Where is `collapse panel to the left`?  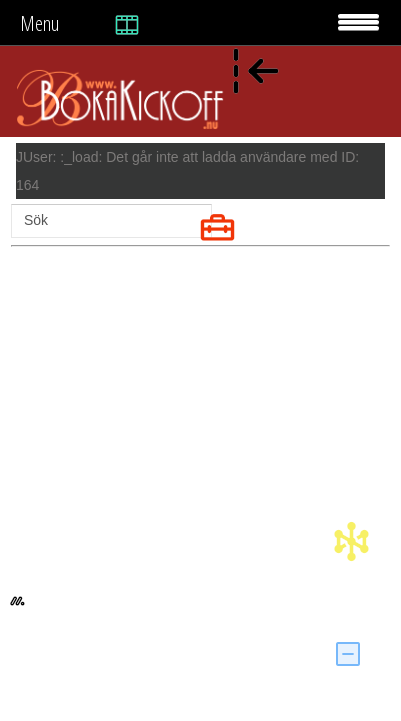 collapse panel to the left is located at coordinates (256, 71).